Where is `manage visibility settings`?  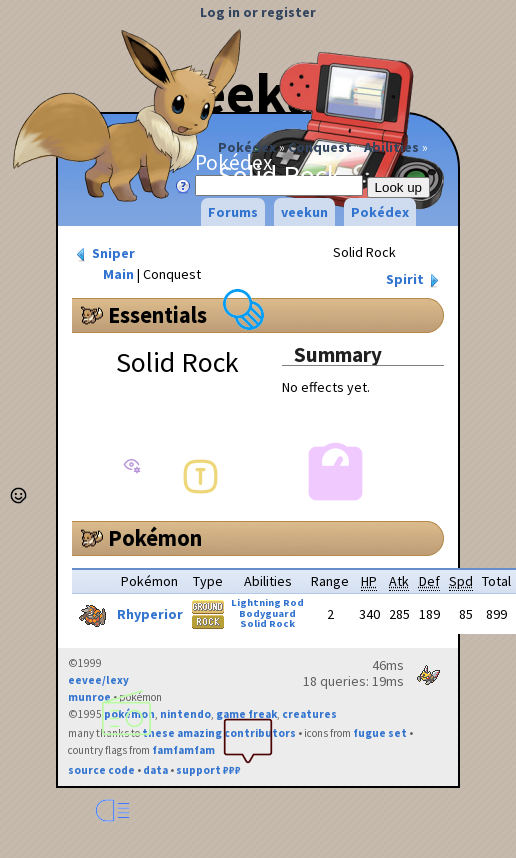
manage visibility settings is located at coordinates (131, 464).